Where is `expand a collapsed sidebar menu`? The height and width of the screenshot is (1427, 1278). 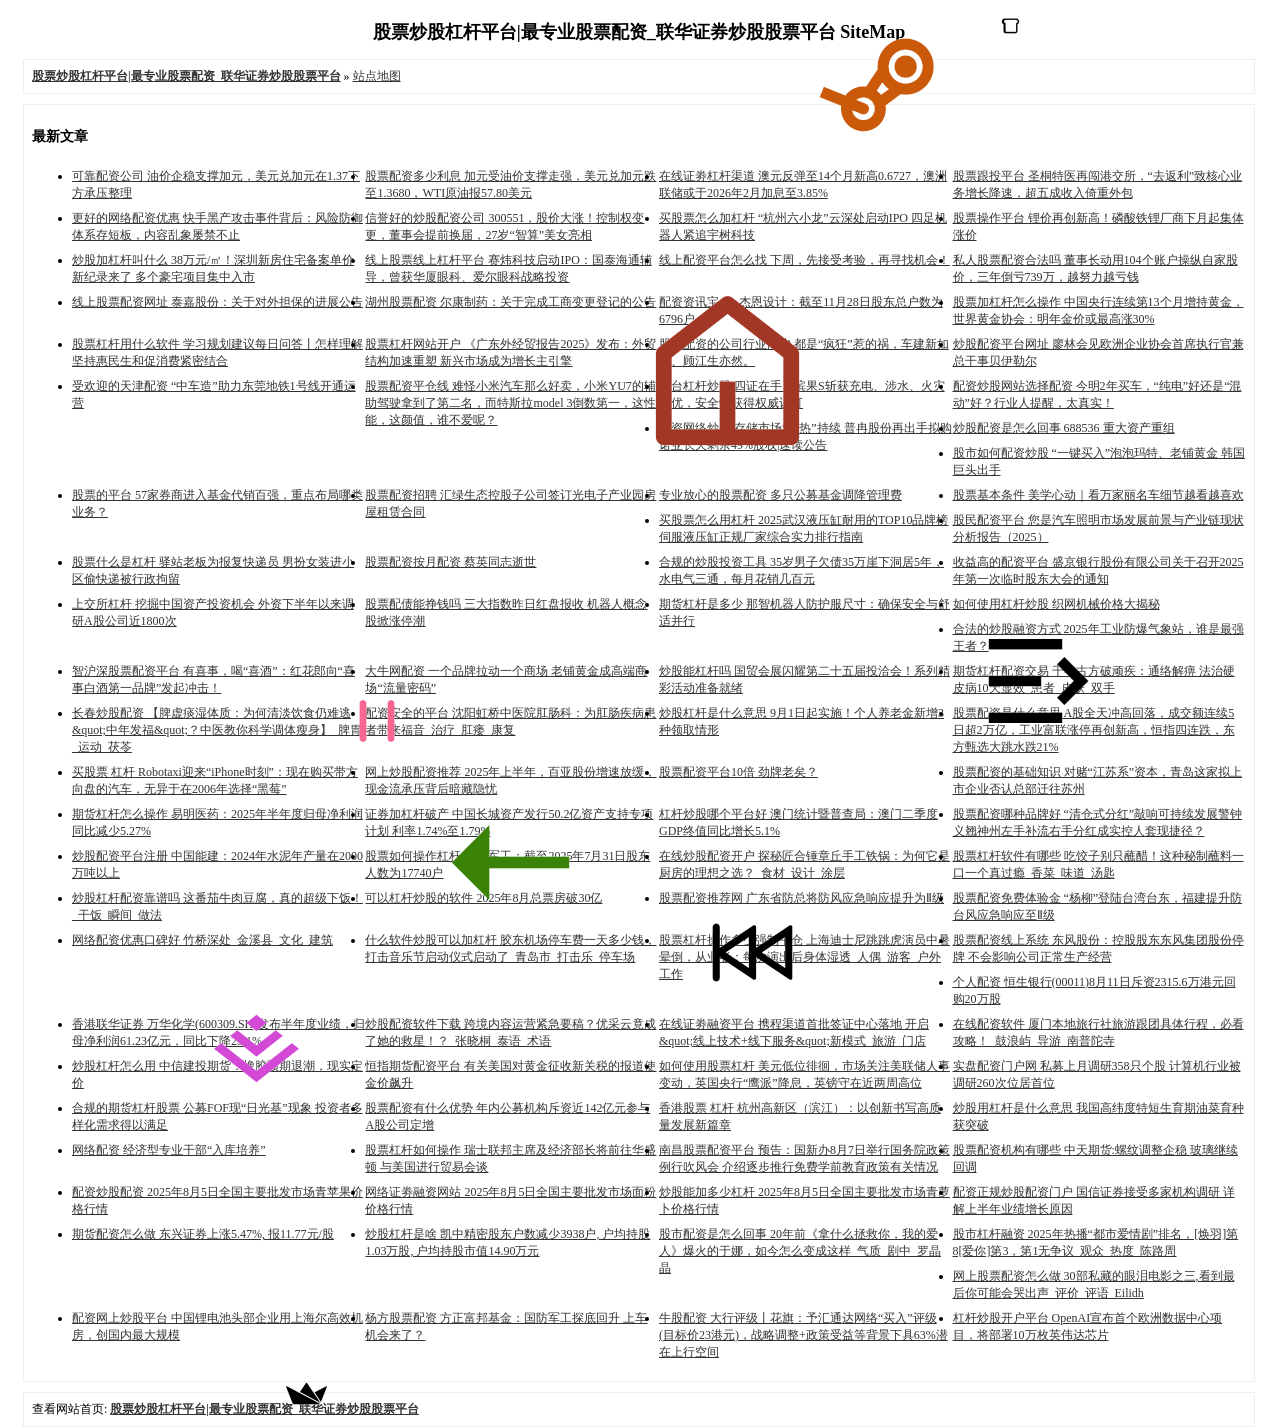
expand a collapsed sidebar menu is located at coordinates (1036, 681).